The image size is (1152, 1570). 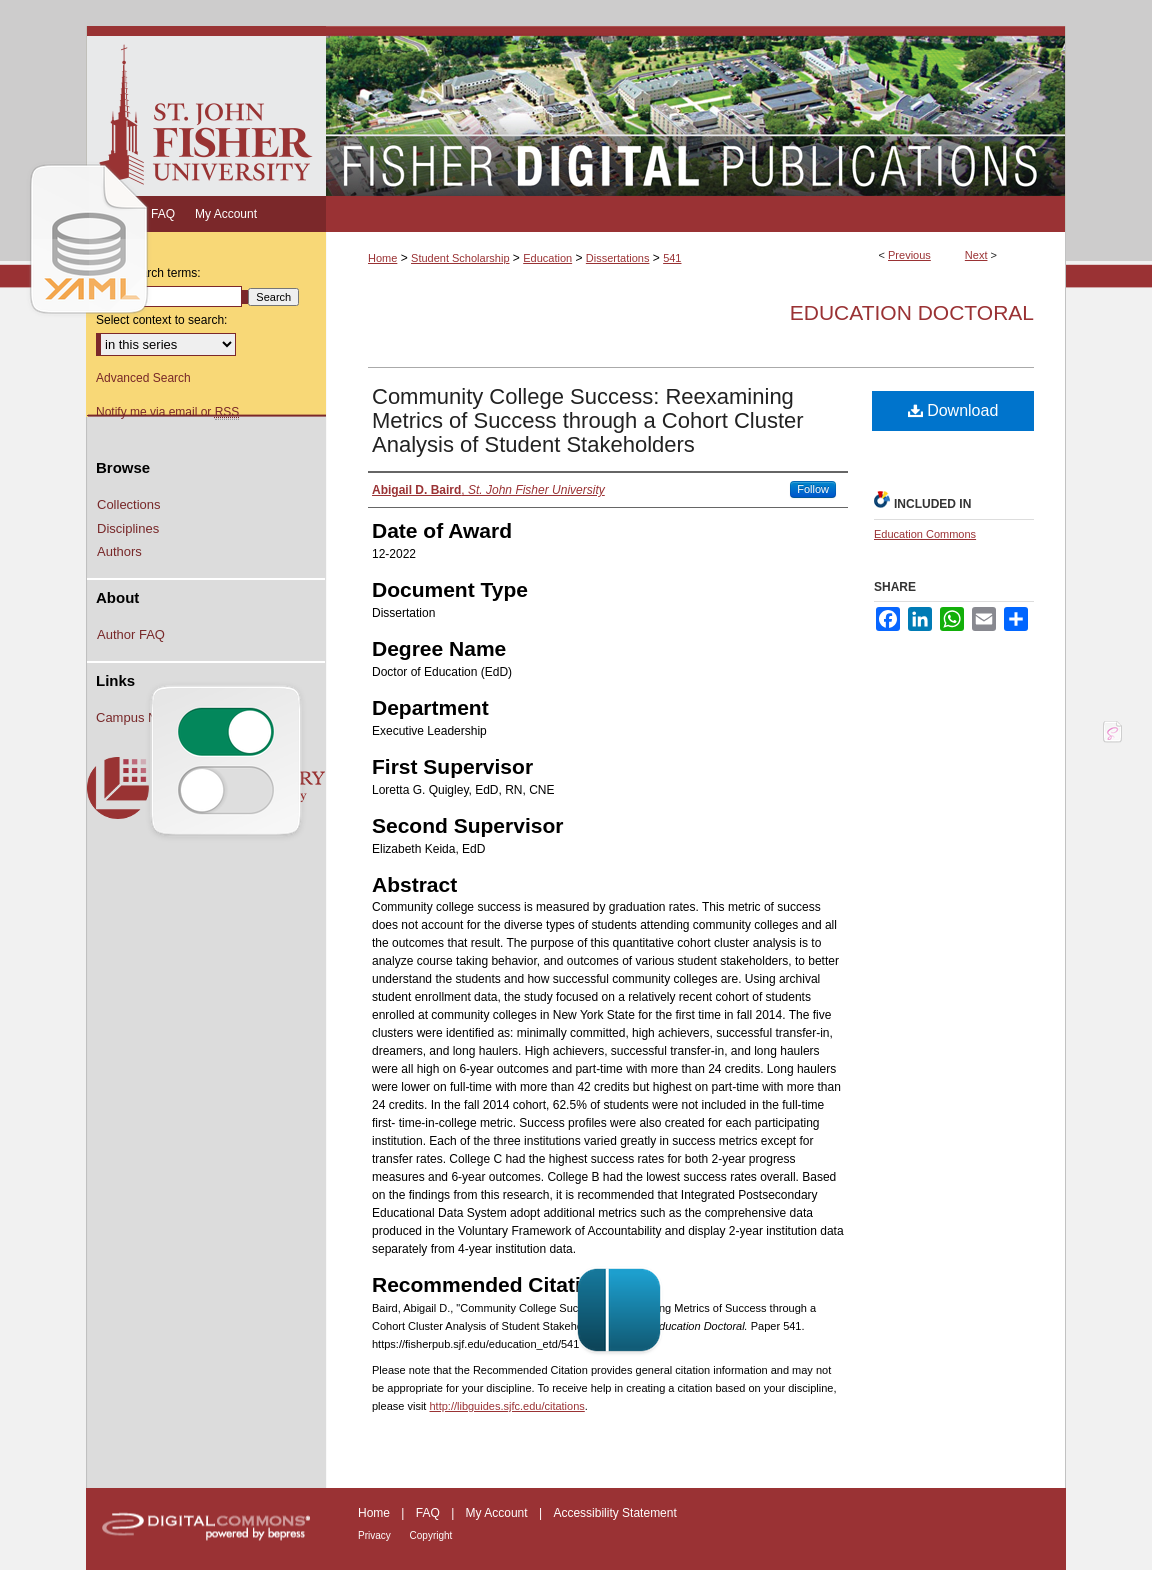 What do you see at coordinates (89, 239) in the screenshot?
I see `a yaml configuration file` at bounding box center [89, 239].